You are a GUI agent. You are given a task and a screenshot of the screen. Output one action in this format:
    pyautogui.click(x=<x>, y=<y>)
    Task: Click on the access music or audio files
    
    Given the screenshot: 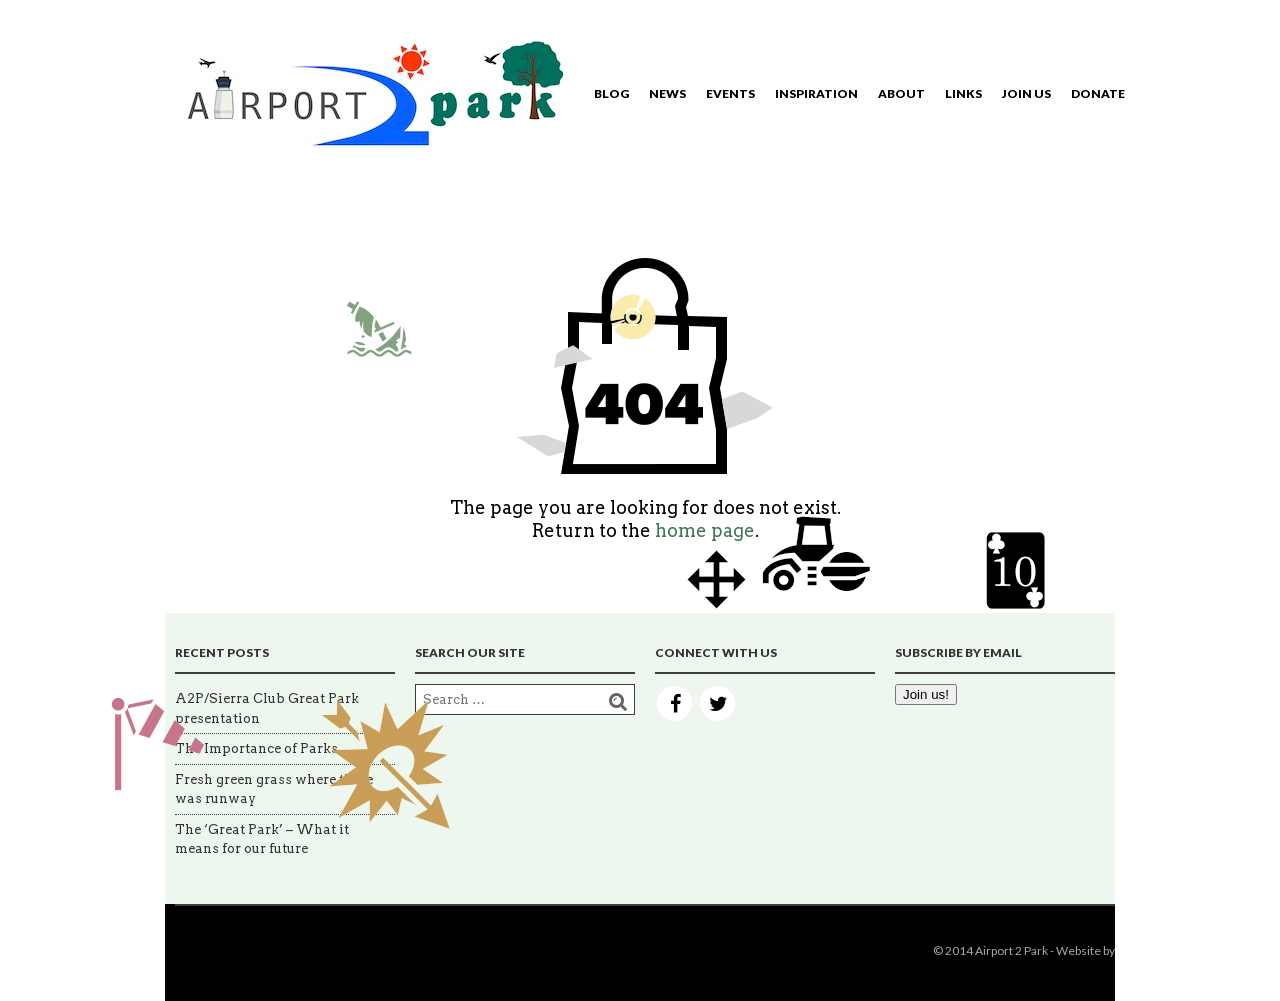 What is the action you would take?
    pyautogui.click(x=633, y=317)
    